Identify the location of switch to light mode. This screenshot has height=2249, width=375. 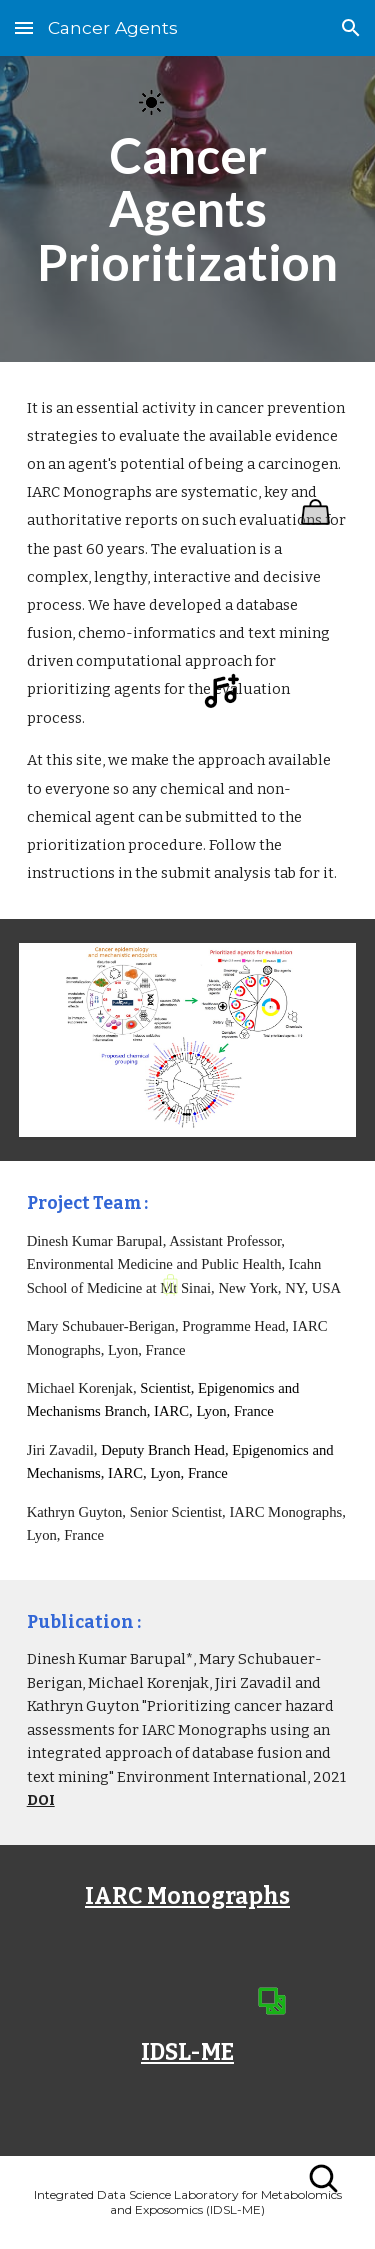
(151, 102).